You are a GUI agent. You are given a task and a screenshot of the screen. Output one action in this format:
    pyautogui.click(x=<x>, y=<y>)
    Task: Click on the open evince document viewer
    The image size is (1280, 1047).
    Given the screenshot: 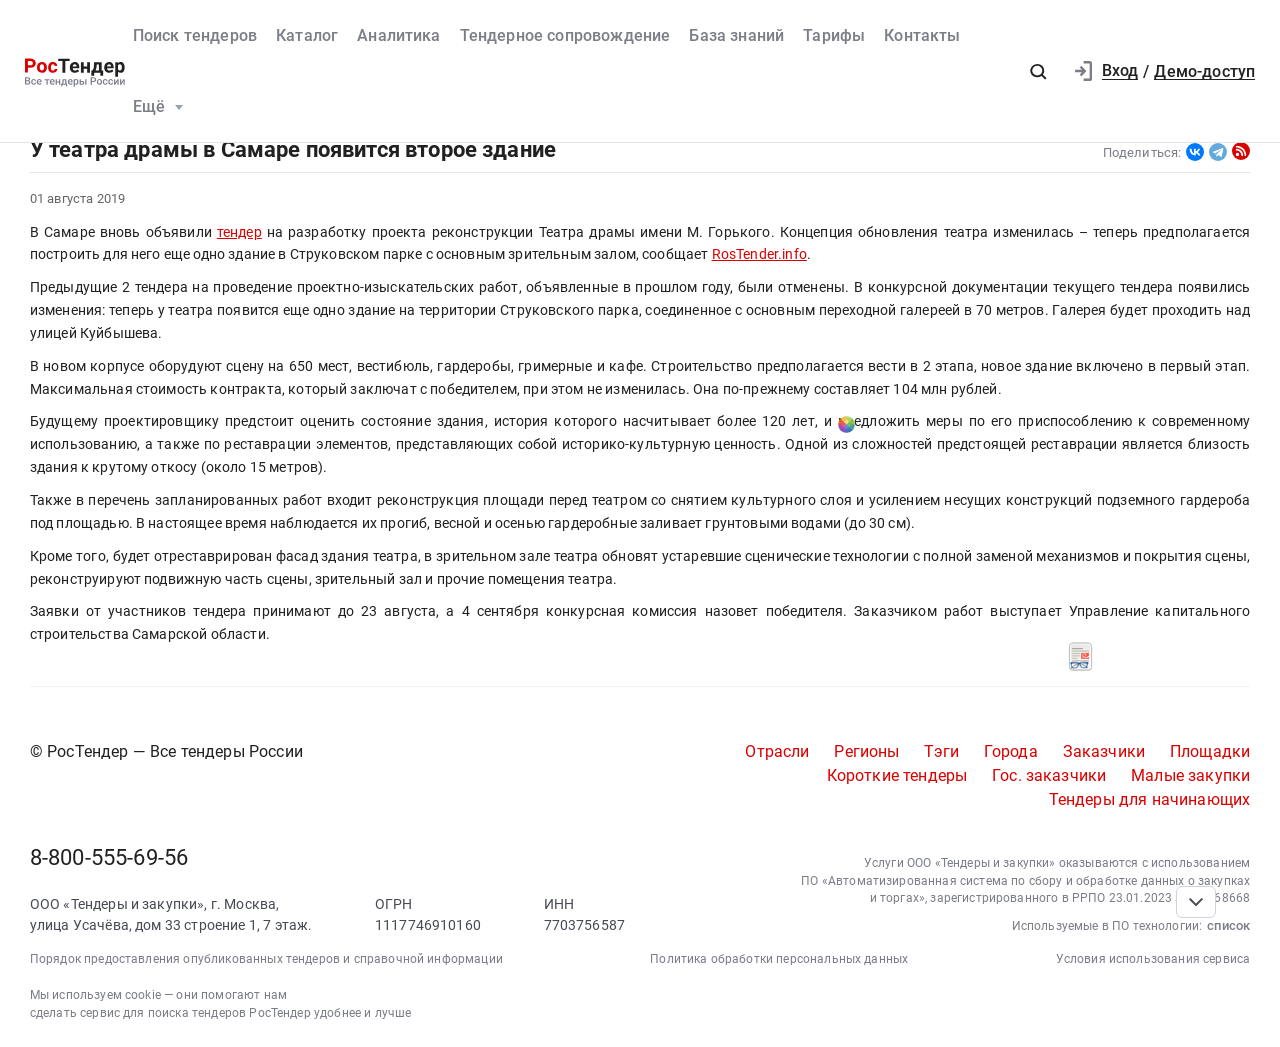 What is the action you would take?
    pyautogui.click(x=1080, y=656)
    